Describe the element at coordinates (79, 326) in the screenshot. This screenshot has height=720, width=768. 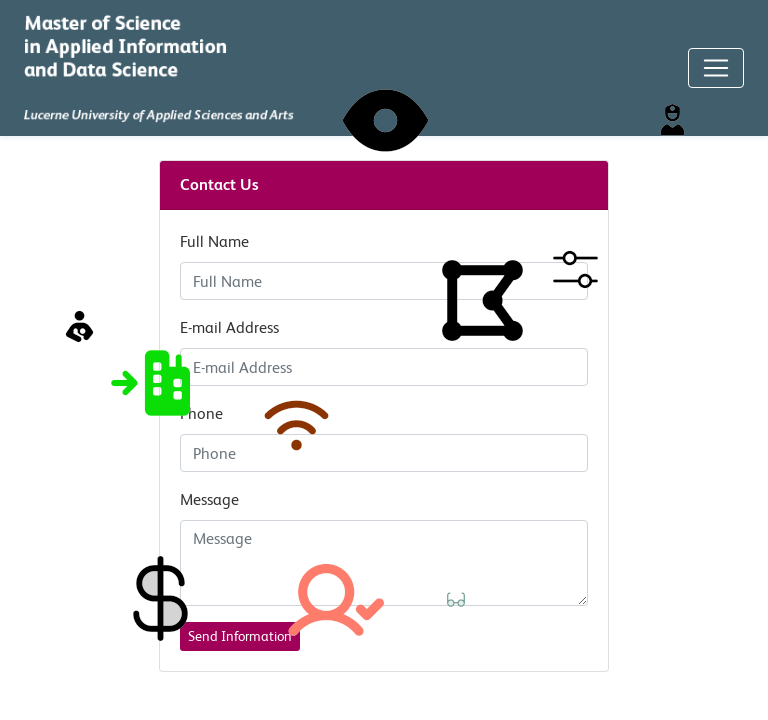
I see `indicates a breastfeeding or nursing room` at that location.